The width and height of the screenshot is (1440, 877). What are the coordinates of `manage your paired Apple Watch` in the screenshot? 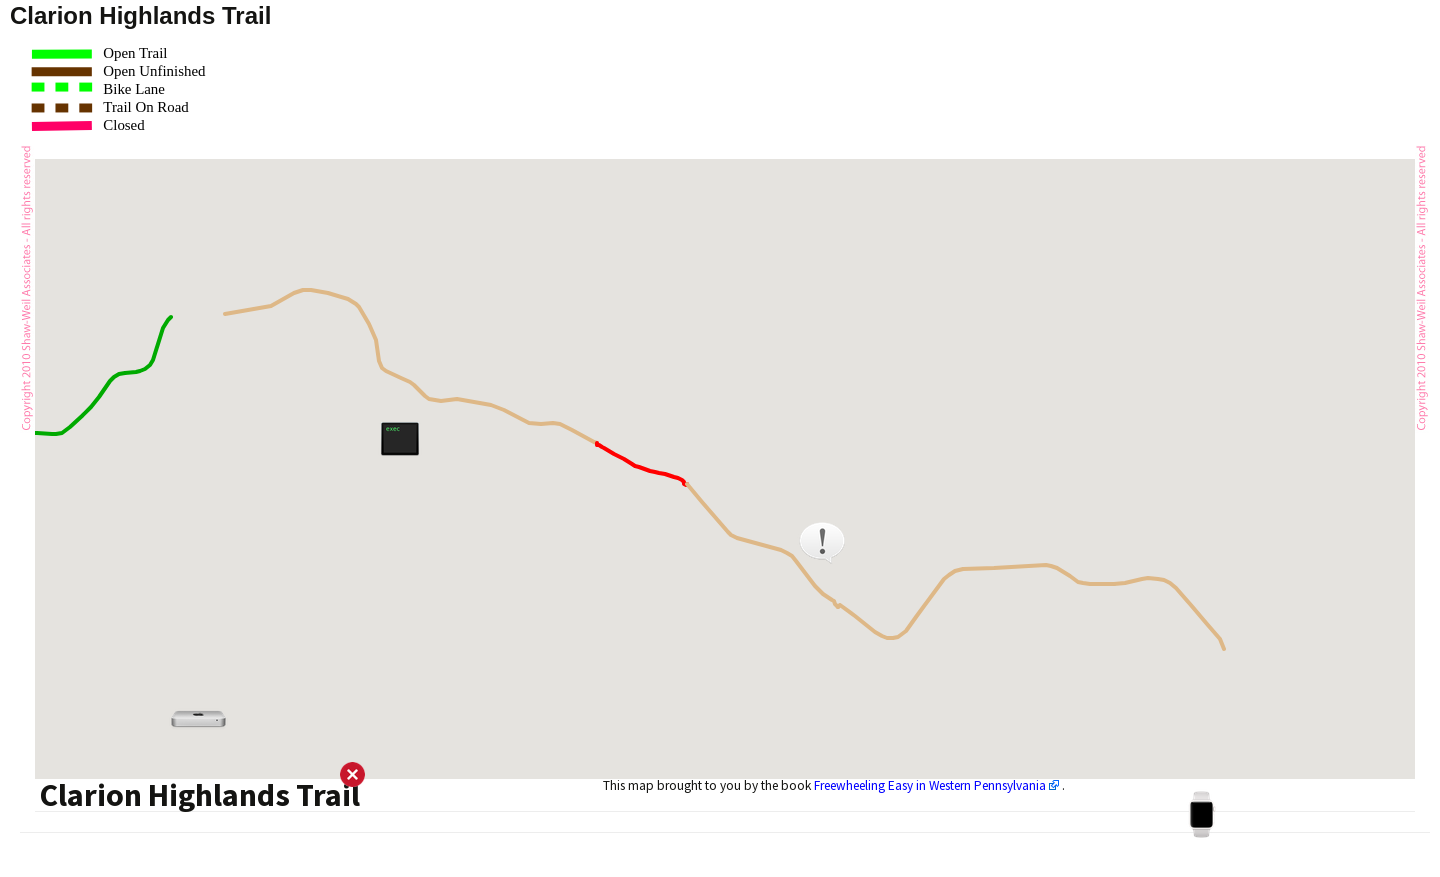 It's located at (1201, 814).